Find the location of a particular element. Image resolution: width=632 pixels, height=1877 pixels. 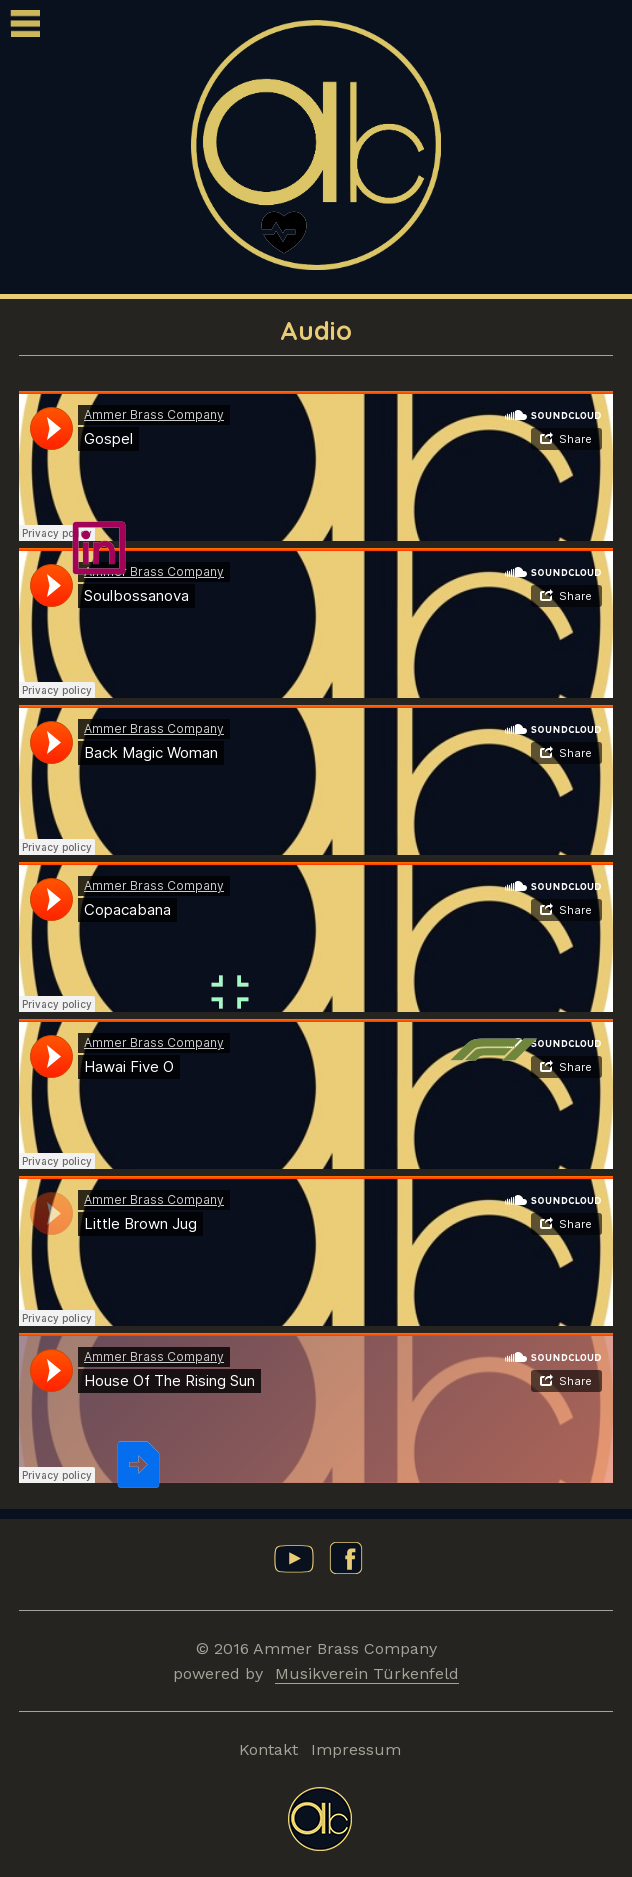

transfer or export a file is located at coordinates (138, 1464).